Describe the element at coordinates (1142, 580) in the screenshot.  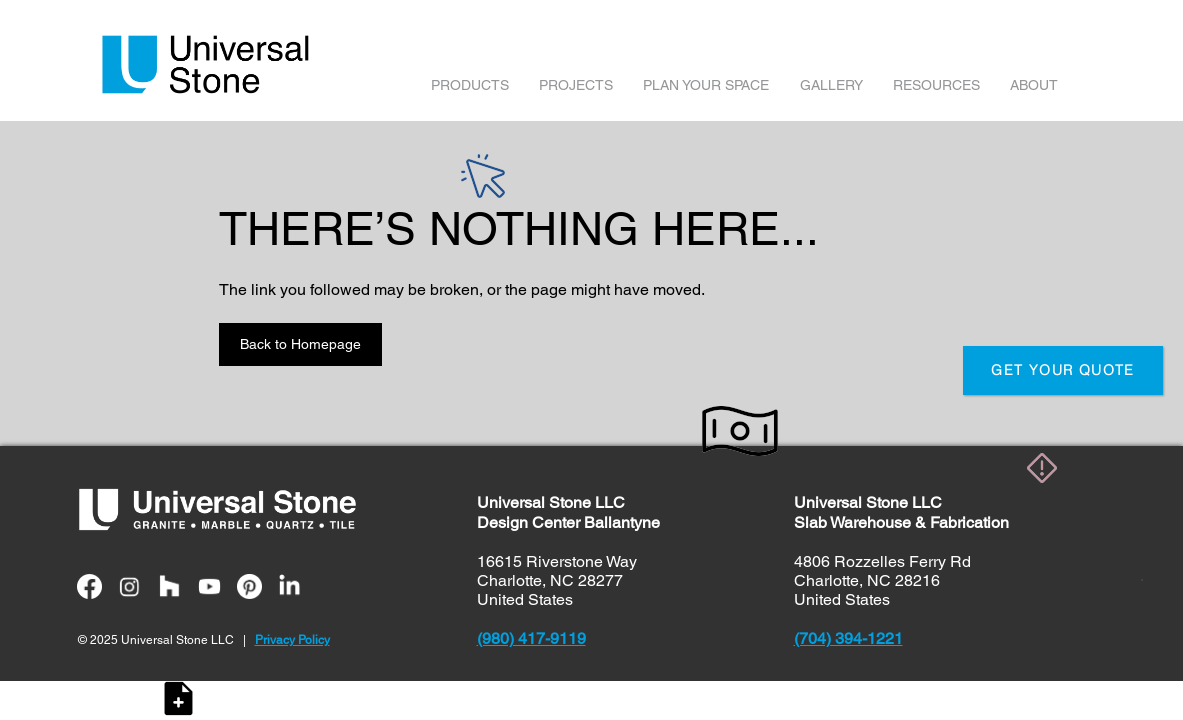
I see `indicates an unread notification or new item` at that location.